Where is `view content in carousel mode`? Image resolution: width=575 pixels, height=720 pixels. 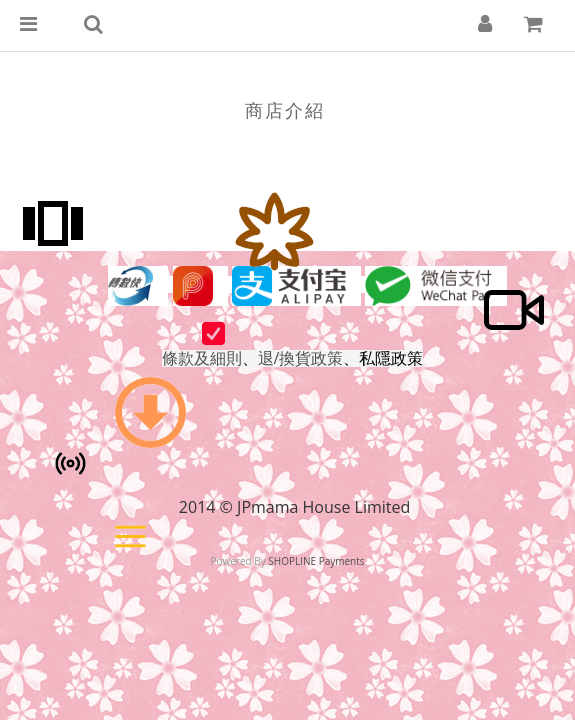 view content in carousel mode is located at coordinates (53, 225).